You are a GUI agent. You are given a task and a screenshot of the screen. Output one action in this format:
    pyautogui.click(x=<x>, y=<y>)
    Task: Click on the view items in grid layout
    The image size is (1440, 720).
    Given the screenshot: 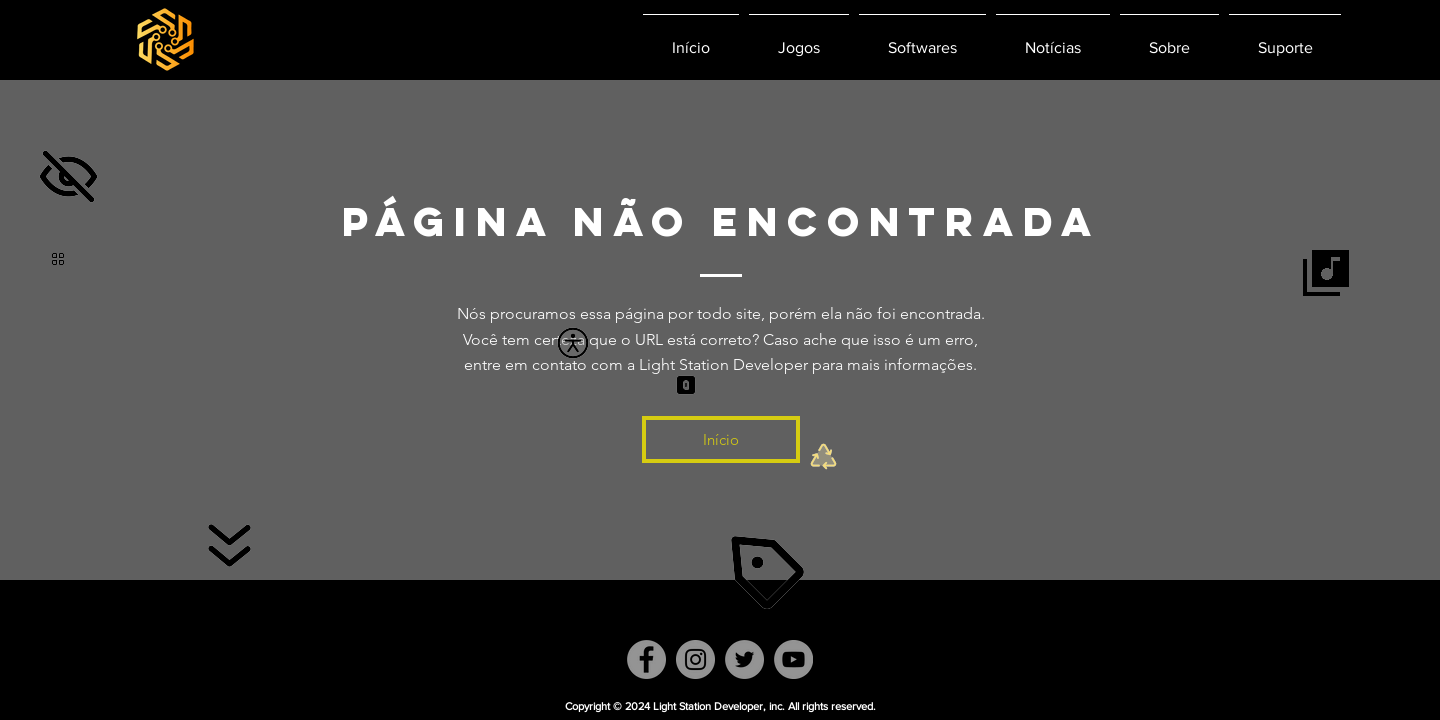 What is the action you would take?
    pyautogui.click(x=58, y=259)
    